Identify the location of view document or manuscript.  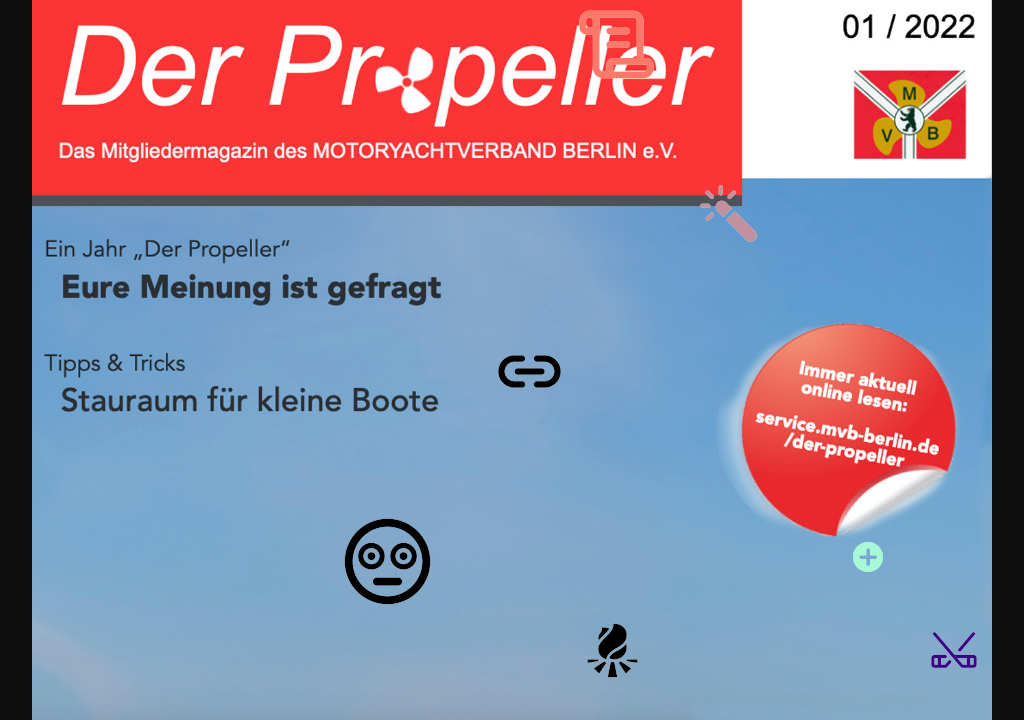
(616, 44).